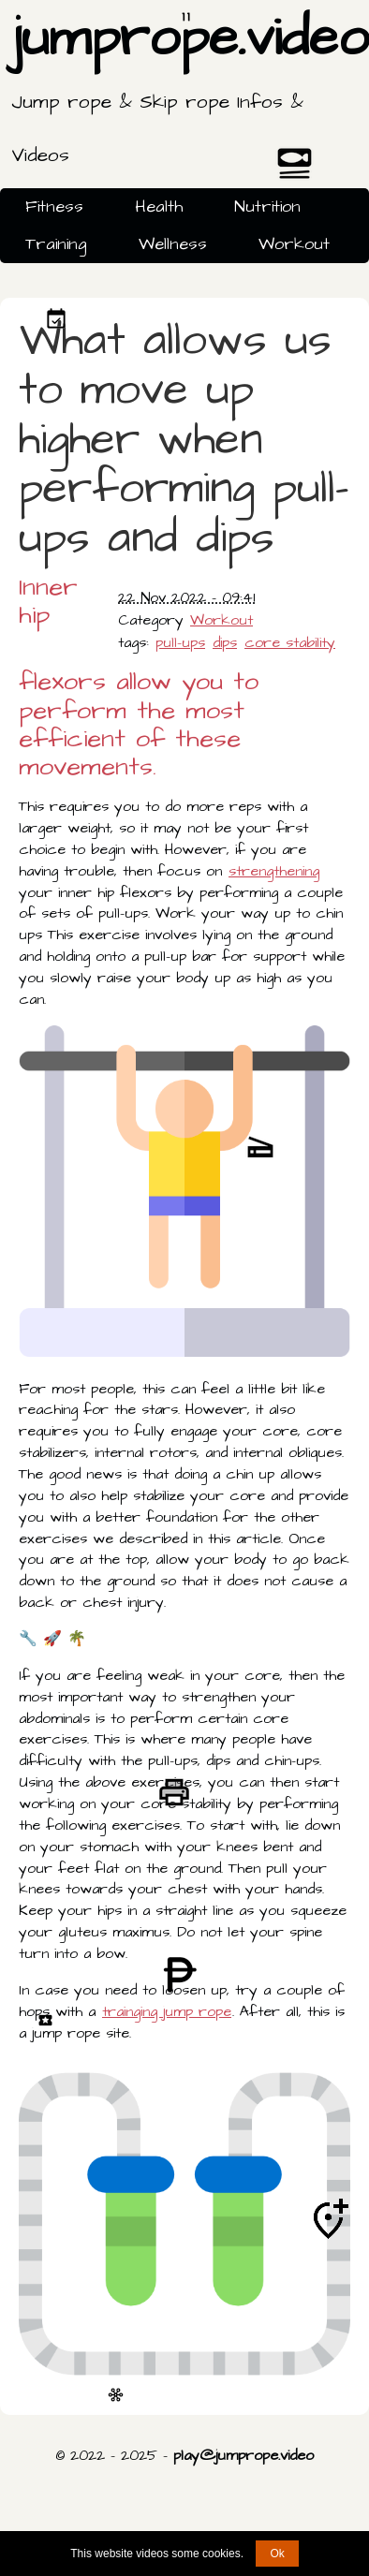 The image size is (369, 2576). What do you see at coordinates (56, 319) in the screenshot?
I see `confirmed calendar event` at bounding box center [56, 319].